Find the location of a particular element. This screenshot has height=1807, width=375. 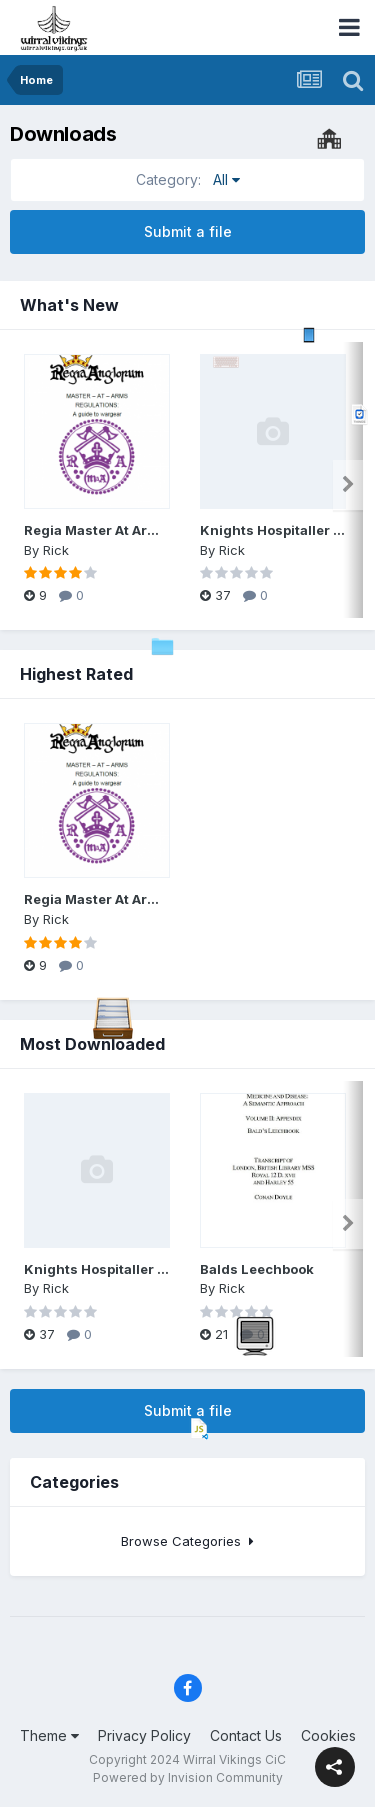

things 3 database file or backup is located at coordinates (359, 414).